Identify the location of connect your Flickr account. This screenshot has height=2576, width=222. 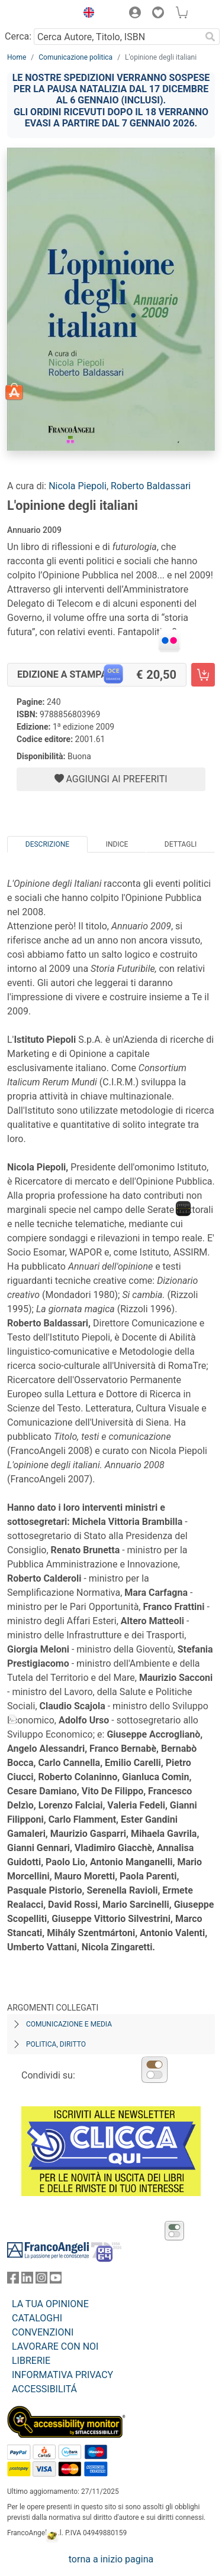
(169, 640).